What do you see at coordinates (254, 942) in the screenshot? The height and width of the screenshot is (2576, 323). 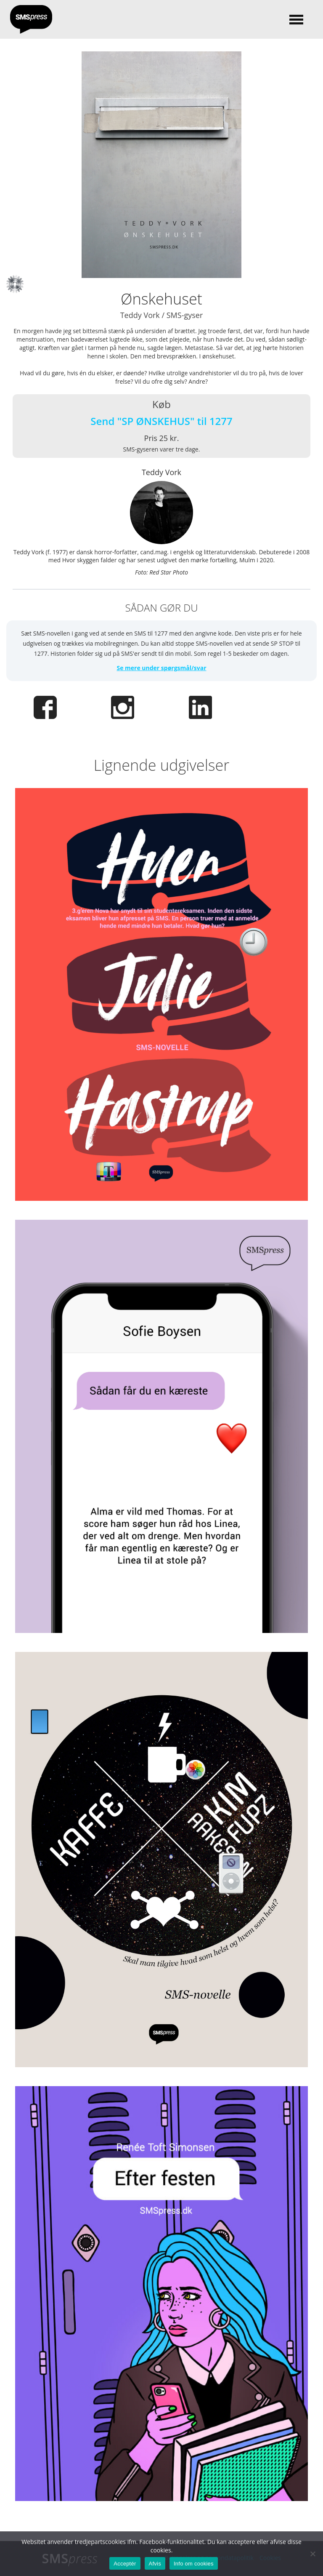 I see `view recently accessed files` at bounding box center [254, 942].